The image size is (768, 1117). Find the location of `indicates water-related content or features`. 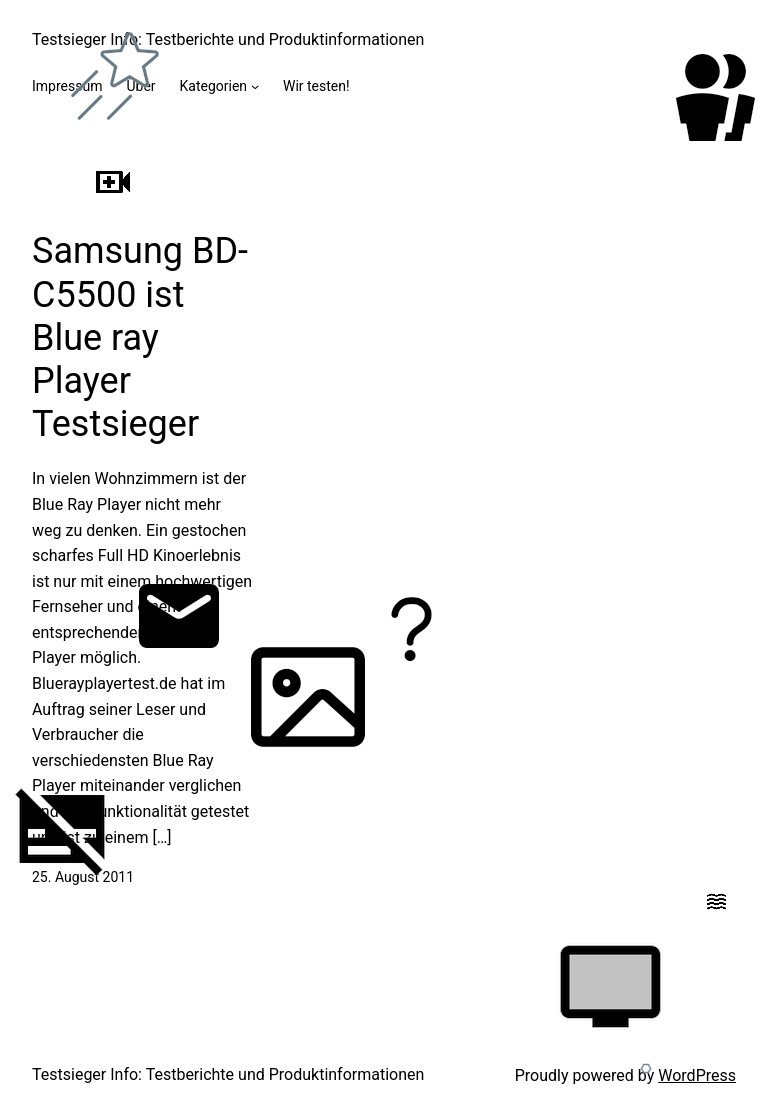

indicates water-related content or features is located at coordinates (716, 901).